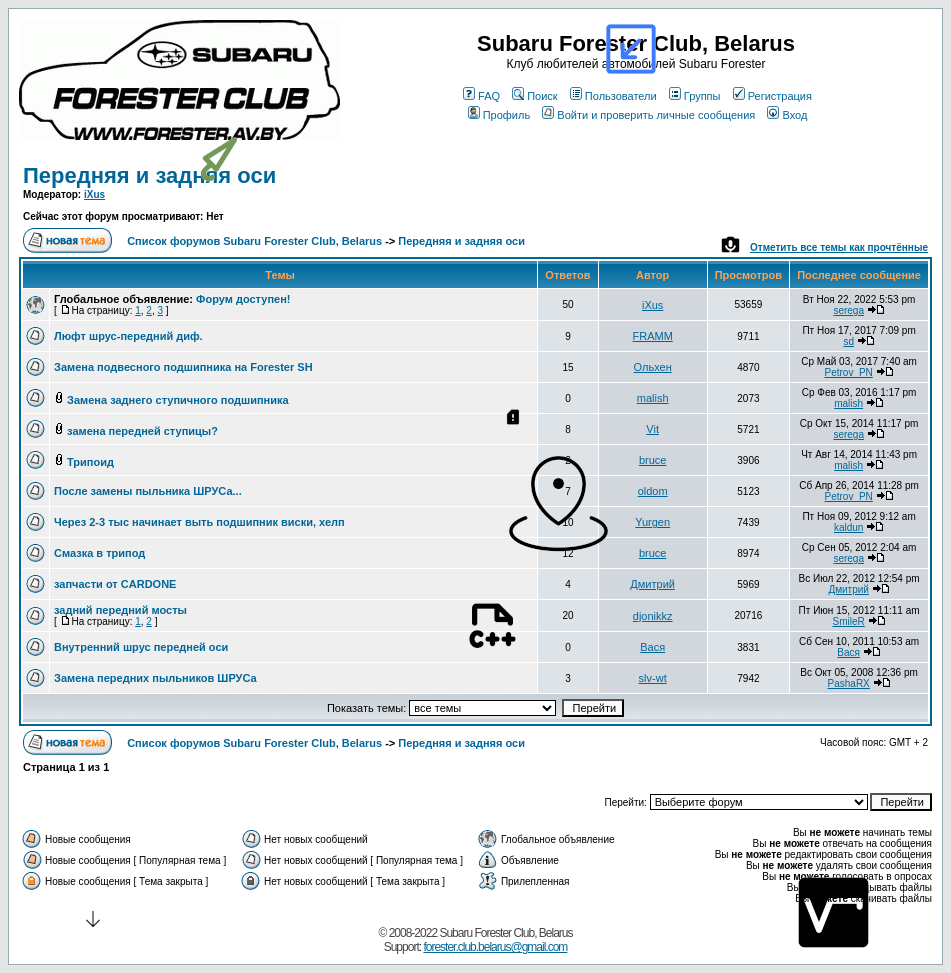 The image size is (951, 973). I want to click on indicates clear or dry weather conditions, so click(219, 158).